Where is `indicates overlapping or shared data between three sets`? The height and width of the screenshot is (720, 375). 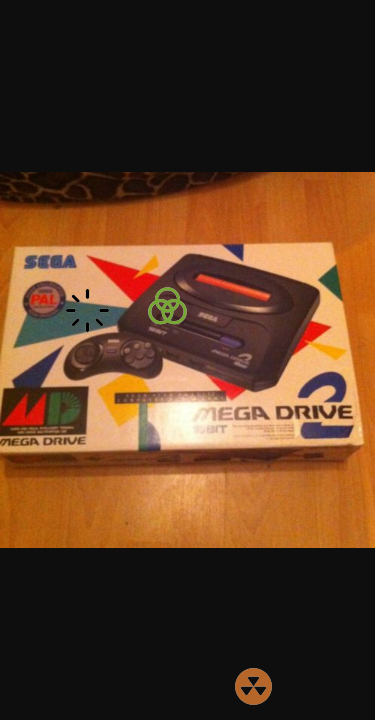 indicates overlapping or shared data between three sets is located at coordinates (167, 306).